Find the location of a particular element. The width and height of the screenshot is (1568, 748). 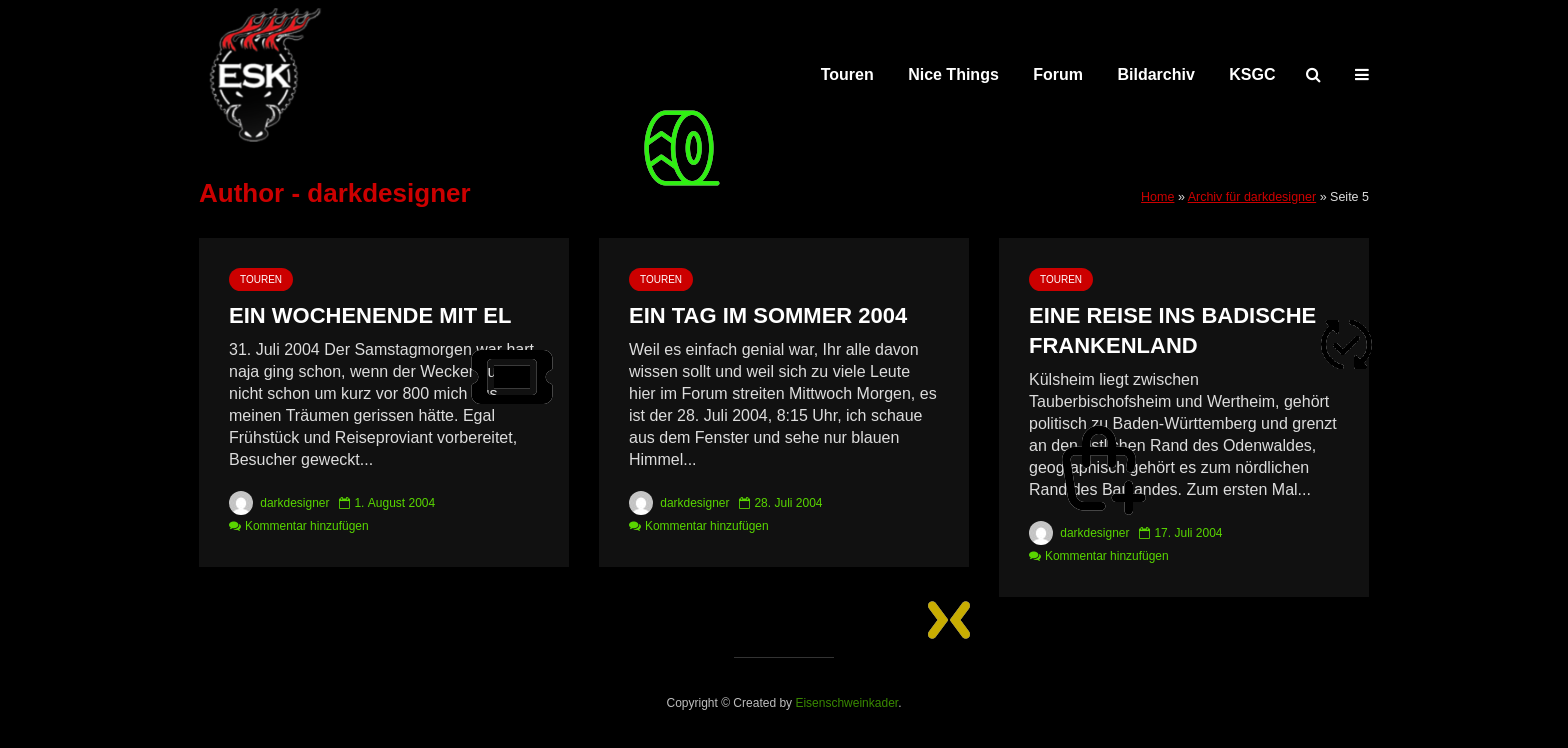

view tire information or status is located at coordinates (679, 148).